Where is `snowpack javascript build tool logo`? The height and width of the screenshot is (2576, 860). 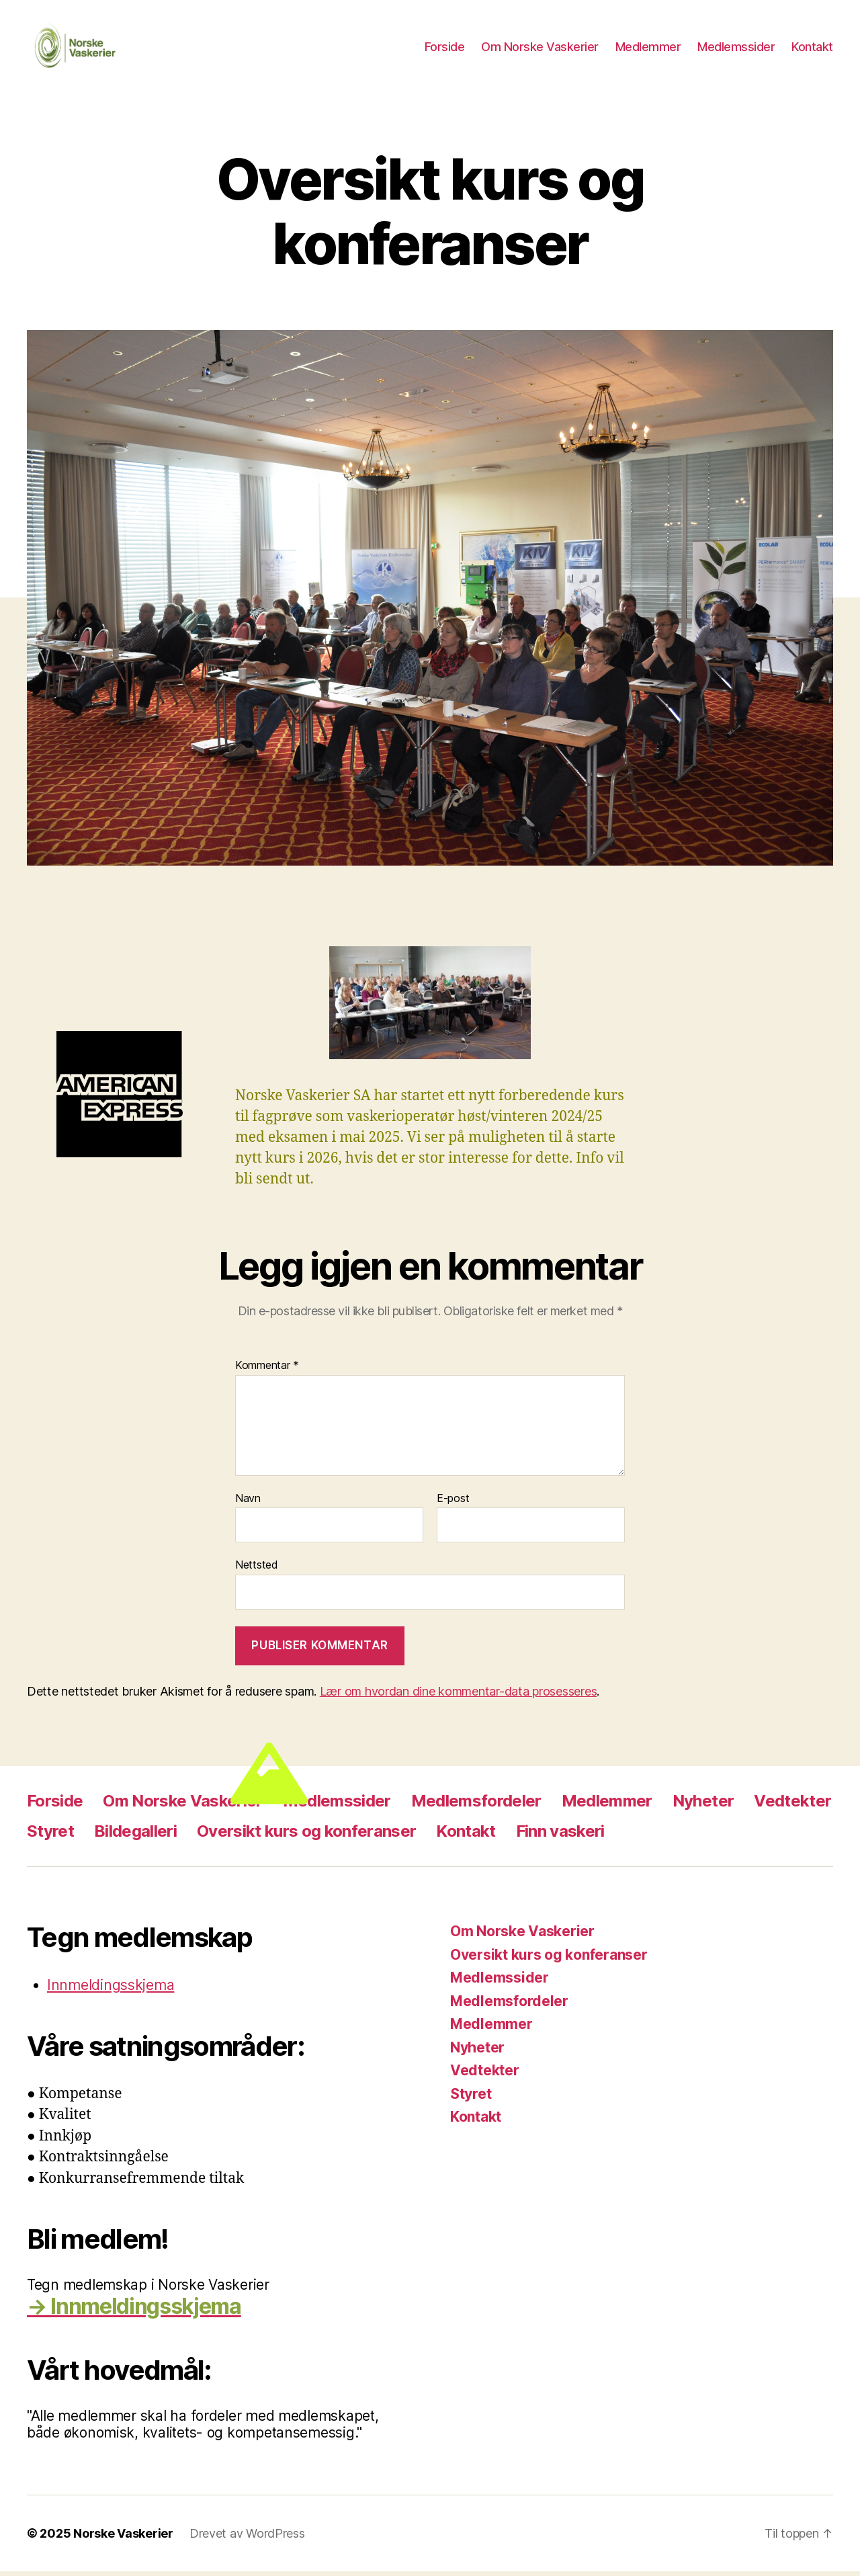
snowpack javascript build tool logo is located at coordinates (269, 1773).